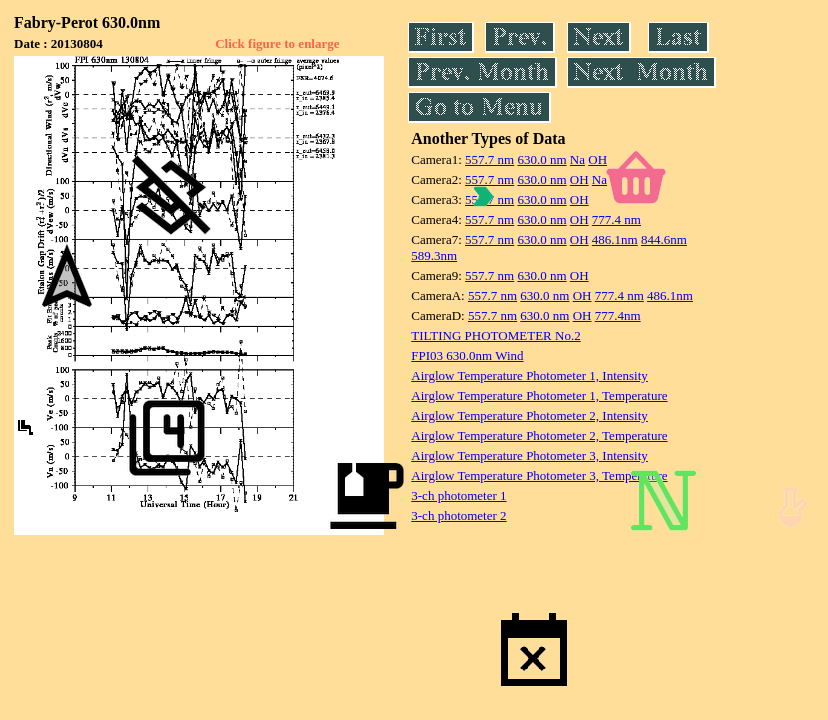 This screenshot has height=720, width=828. What do you see at coordinates (367, 496) in the screenshot?
I see `access food and beverage emoji category` at bounding box center [367, 496].